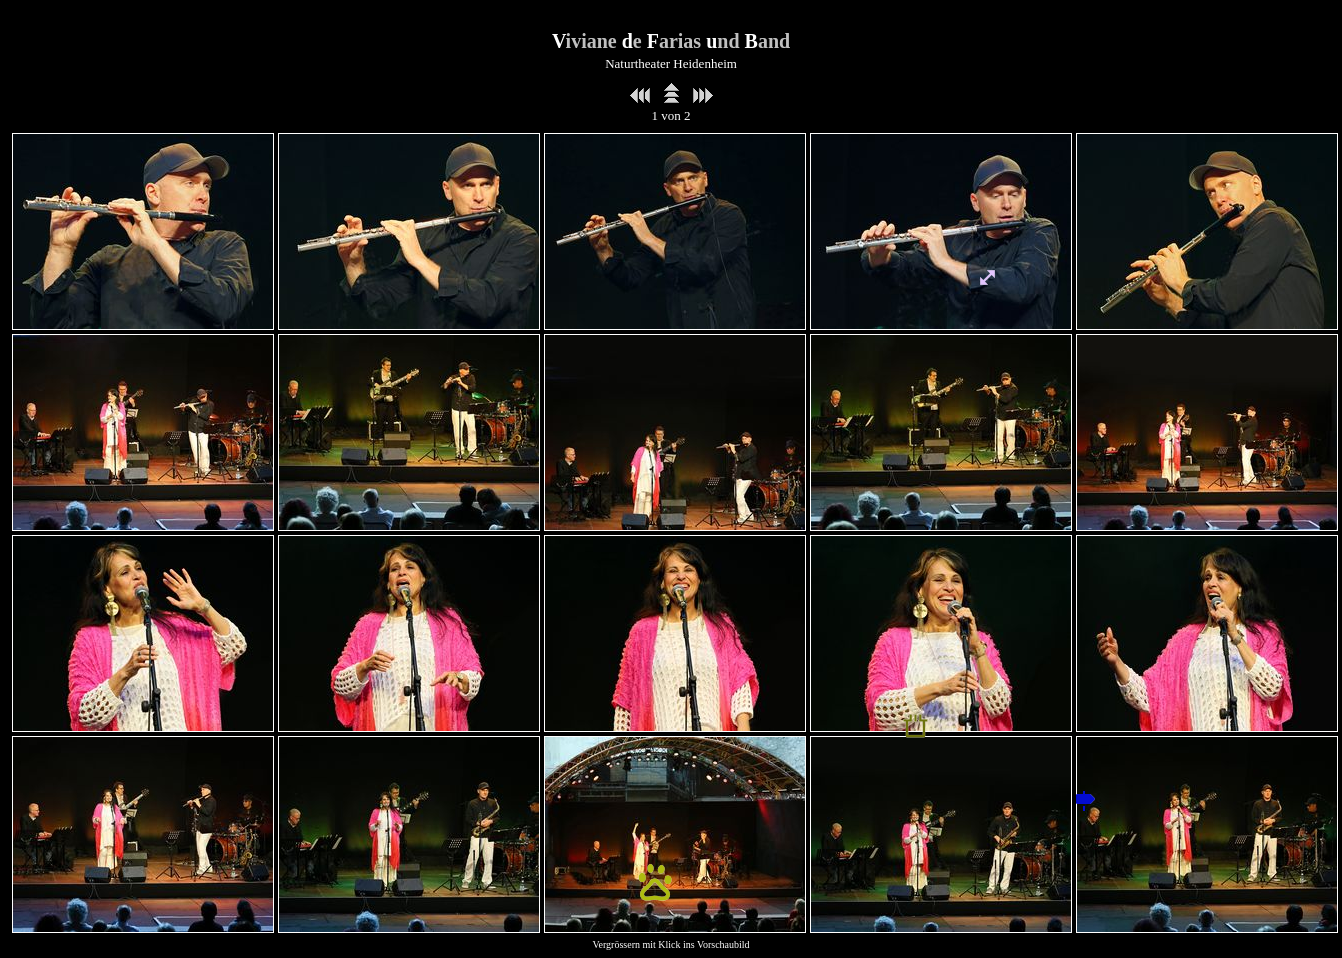  Describe the element at coordinates (915, 726) in the screenshot. I see `connect to a sensor device` at that location.